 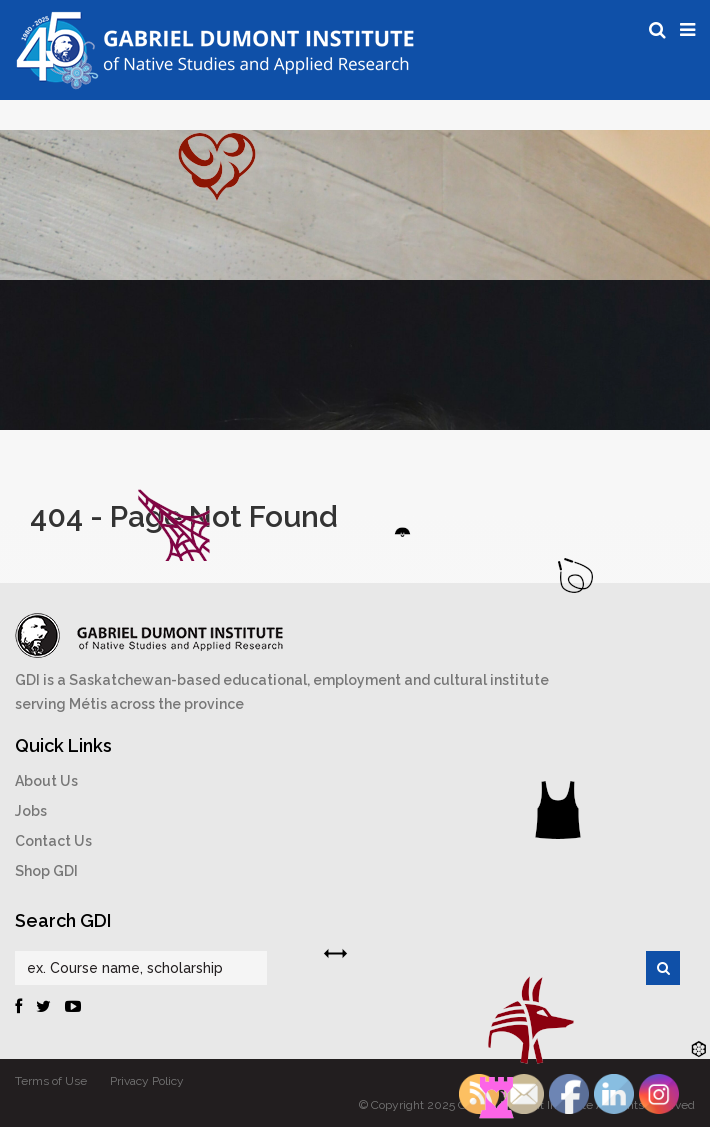 I want to click on access hive or colony management features, so click(x=699, y=1049).